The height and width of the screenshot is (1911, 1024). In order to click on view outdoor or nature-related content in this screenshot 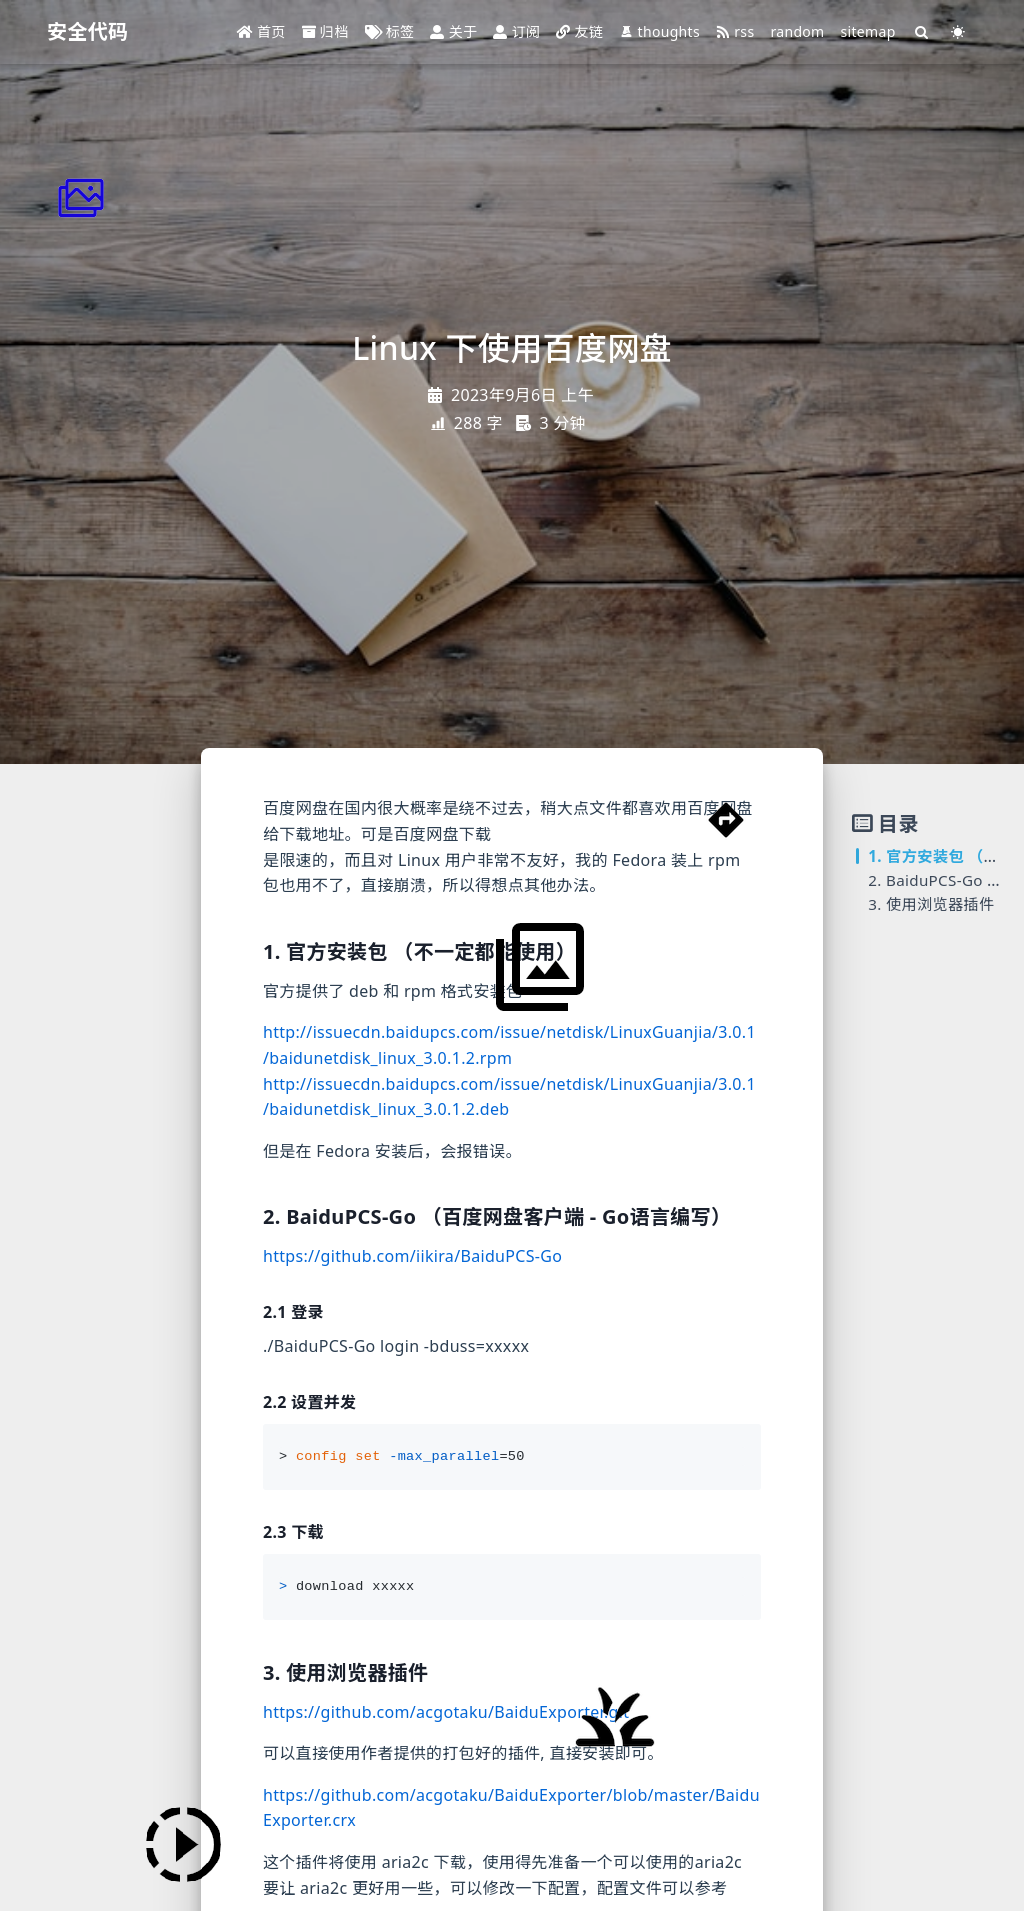, I will do `click(615, 1715)`.